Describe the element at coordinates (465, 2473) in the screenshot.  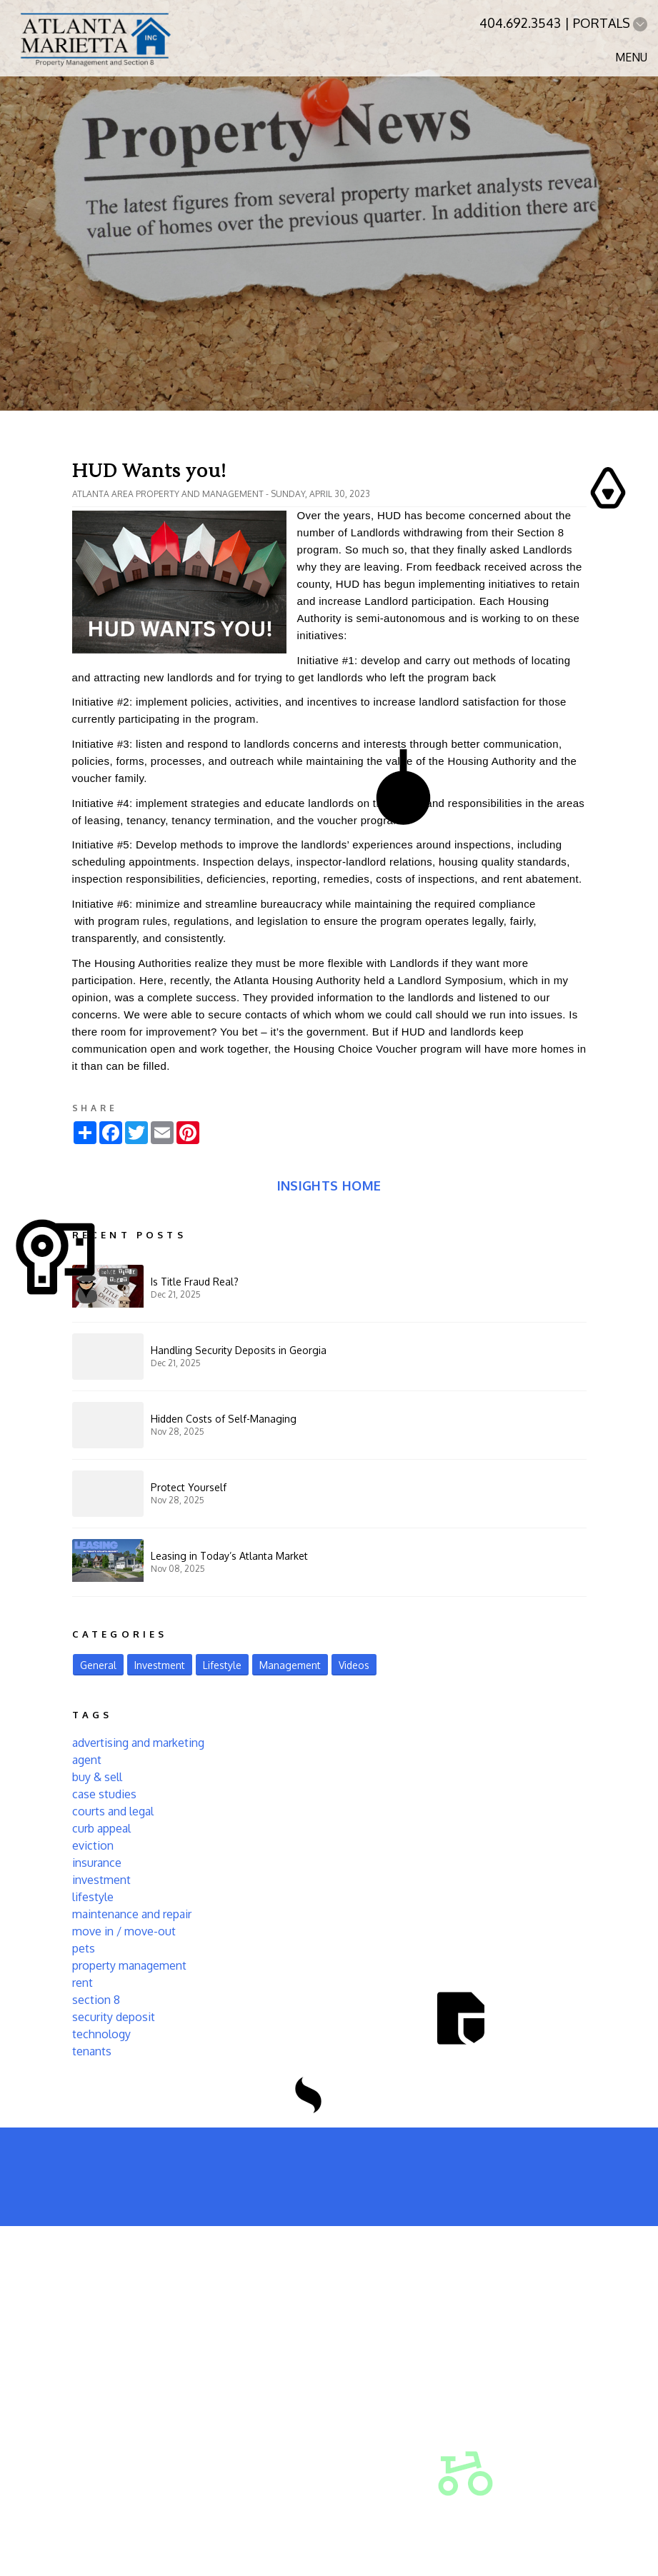
I see `access bike rental or sharing services` at that location.